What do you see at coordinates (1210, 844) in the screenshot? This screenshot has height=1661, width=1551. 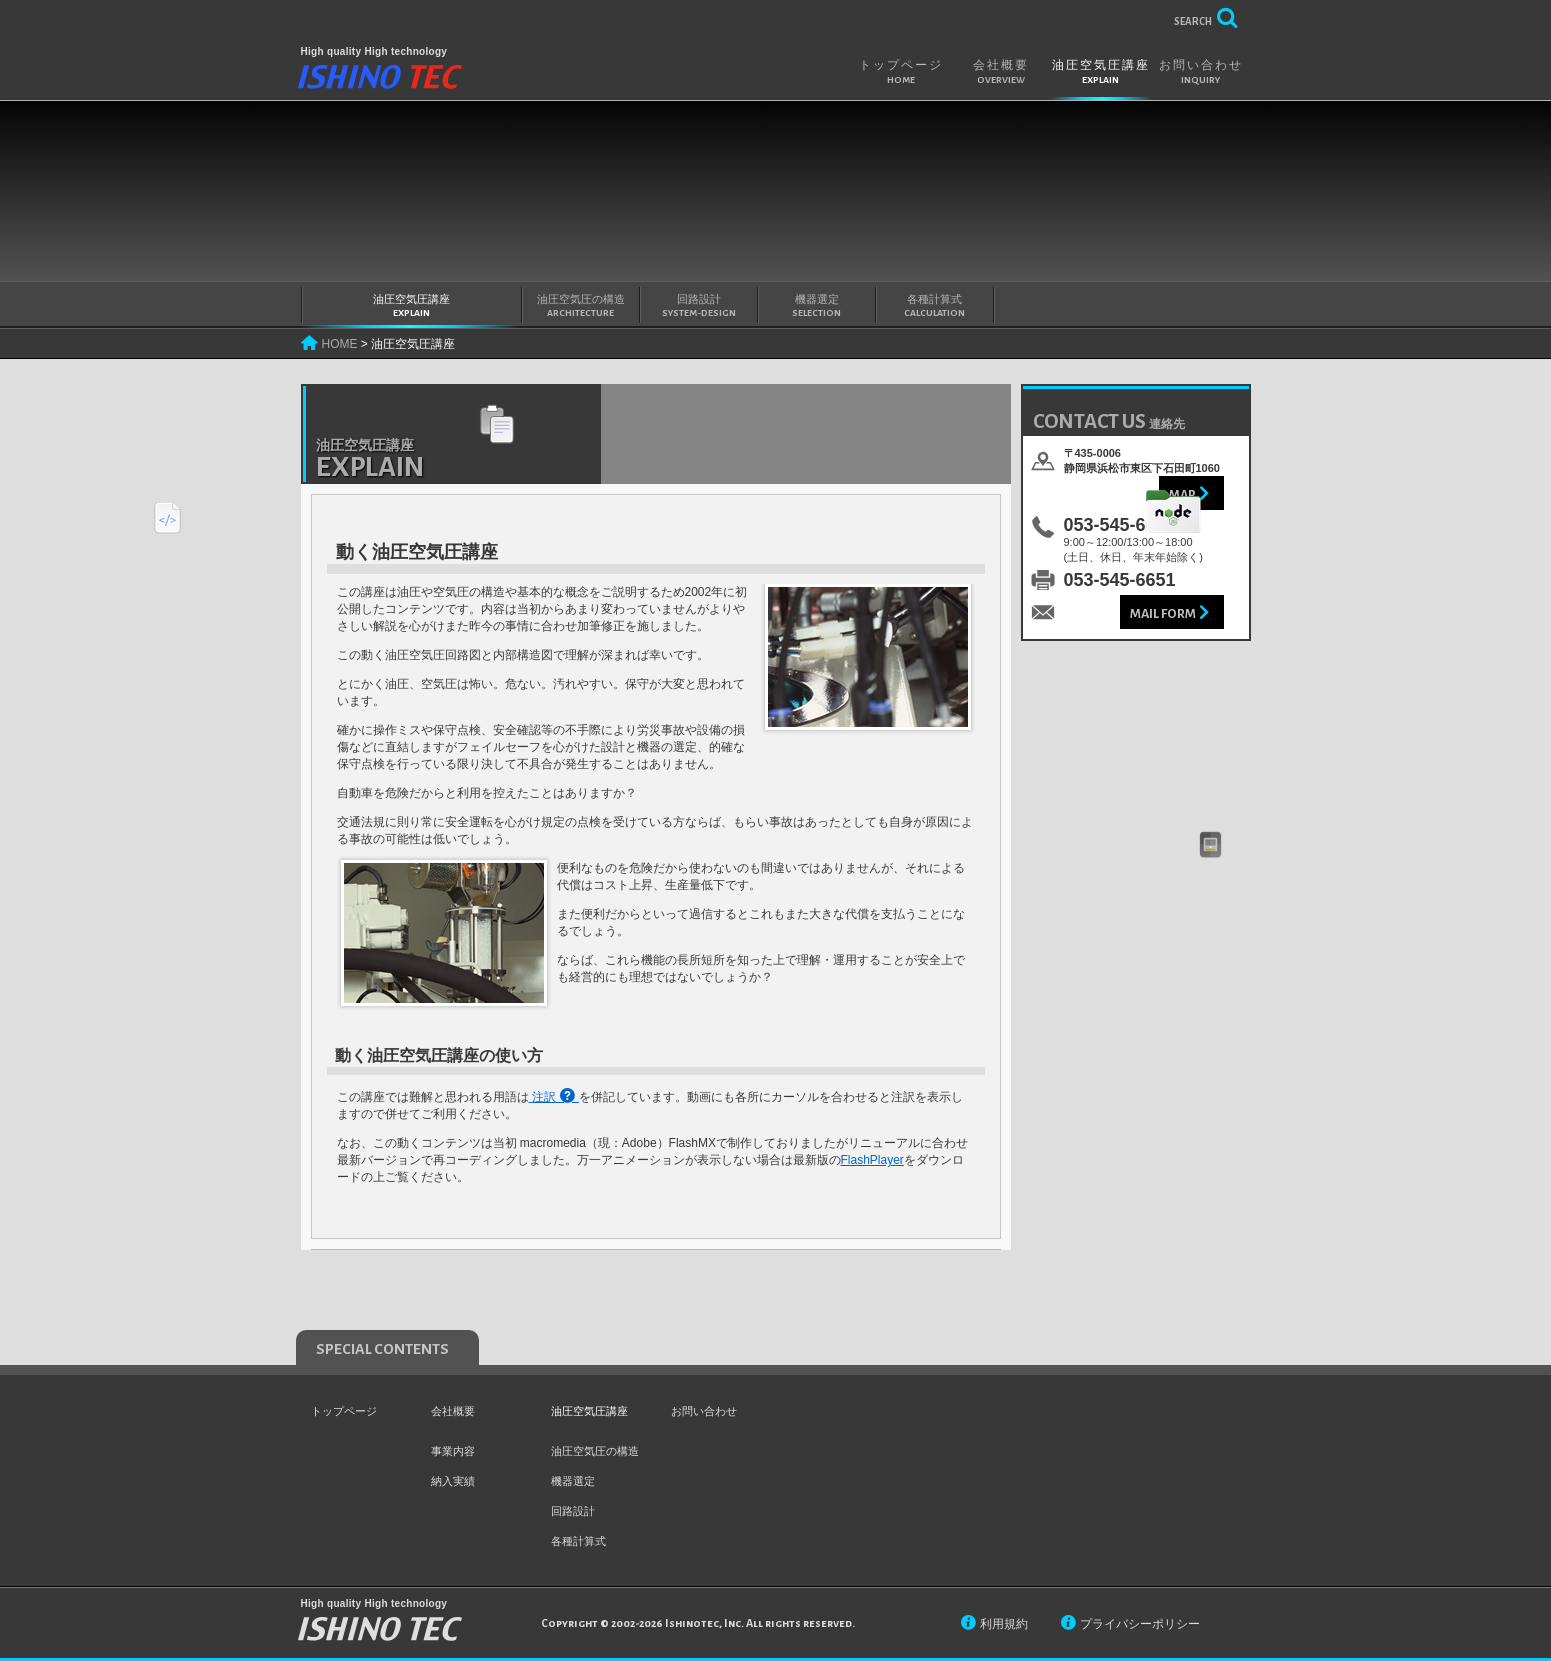 I see `game boy advance ROM file` at bounding box center [1210, 844].